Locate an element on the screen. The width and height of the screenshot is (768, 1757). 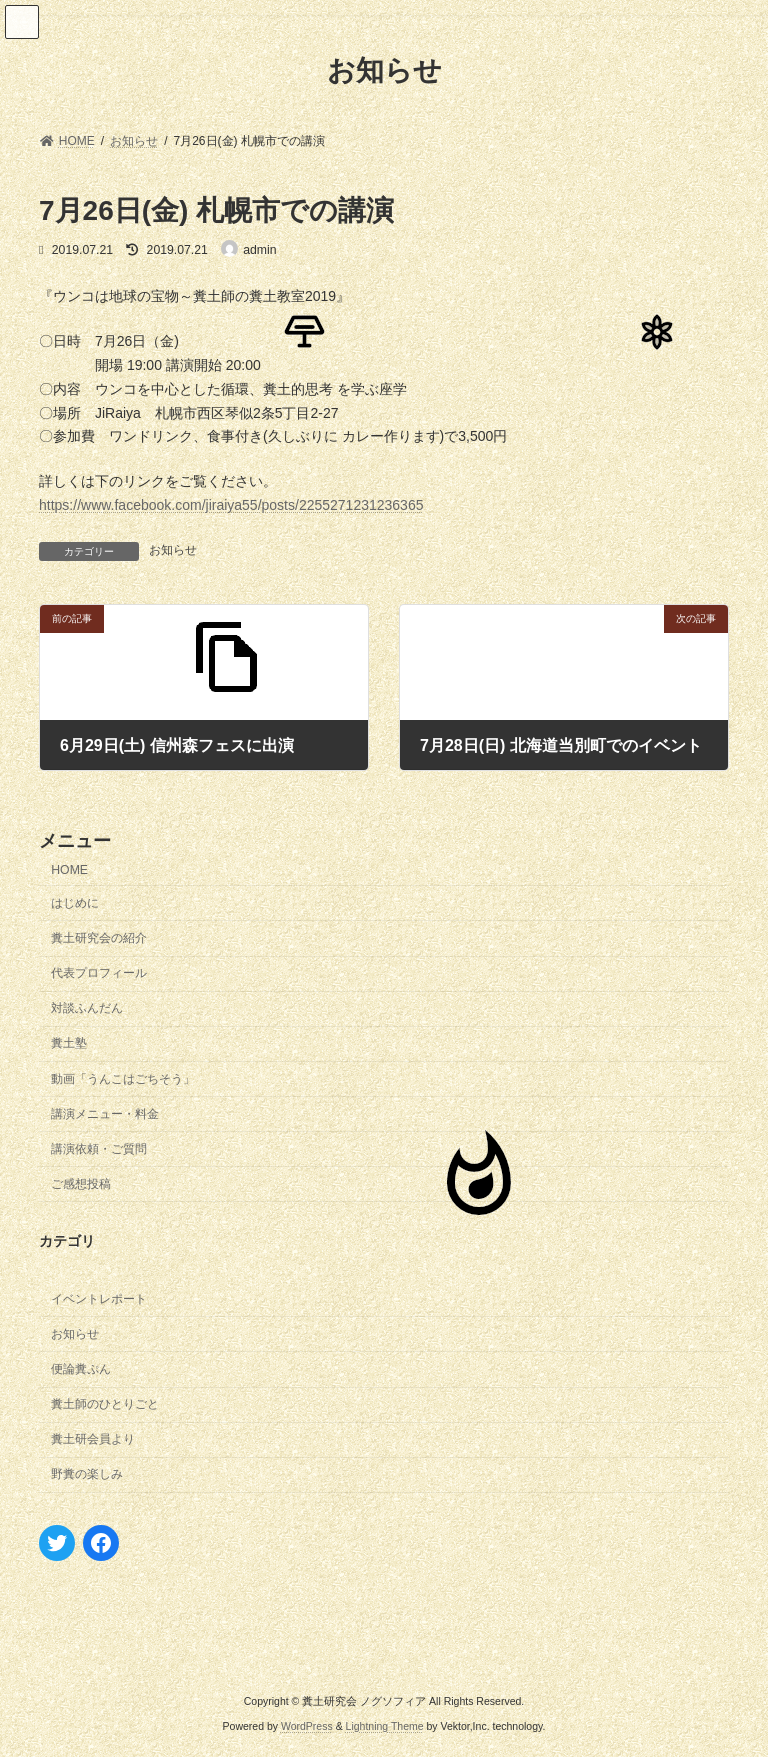
view trending or popular content is located at coordinates (479, 1175).